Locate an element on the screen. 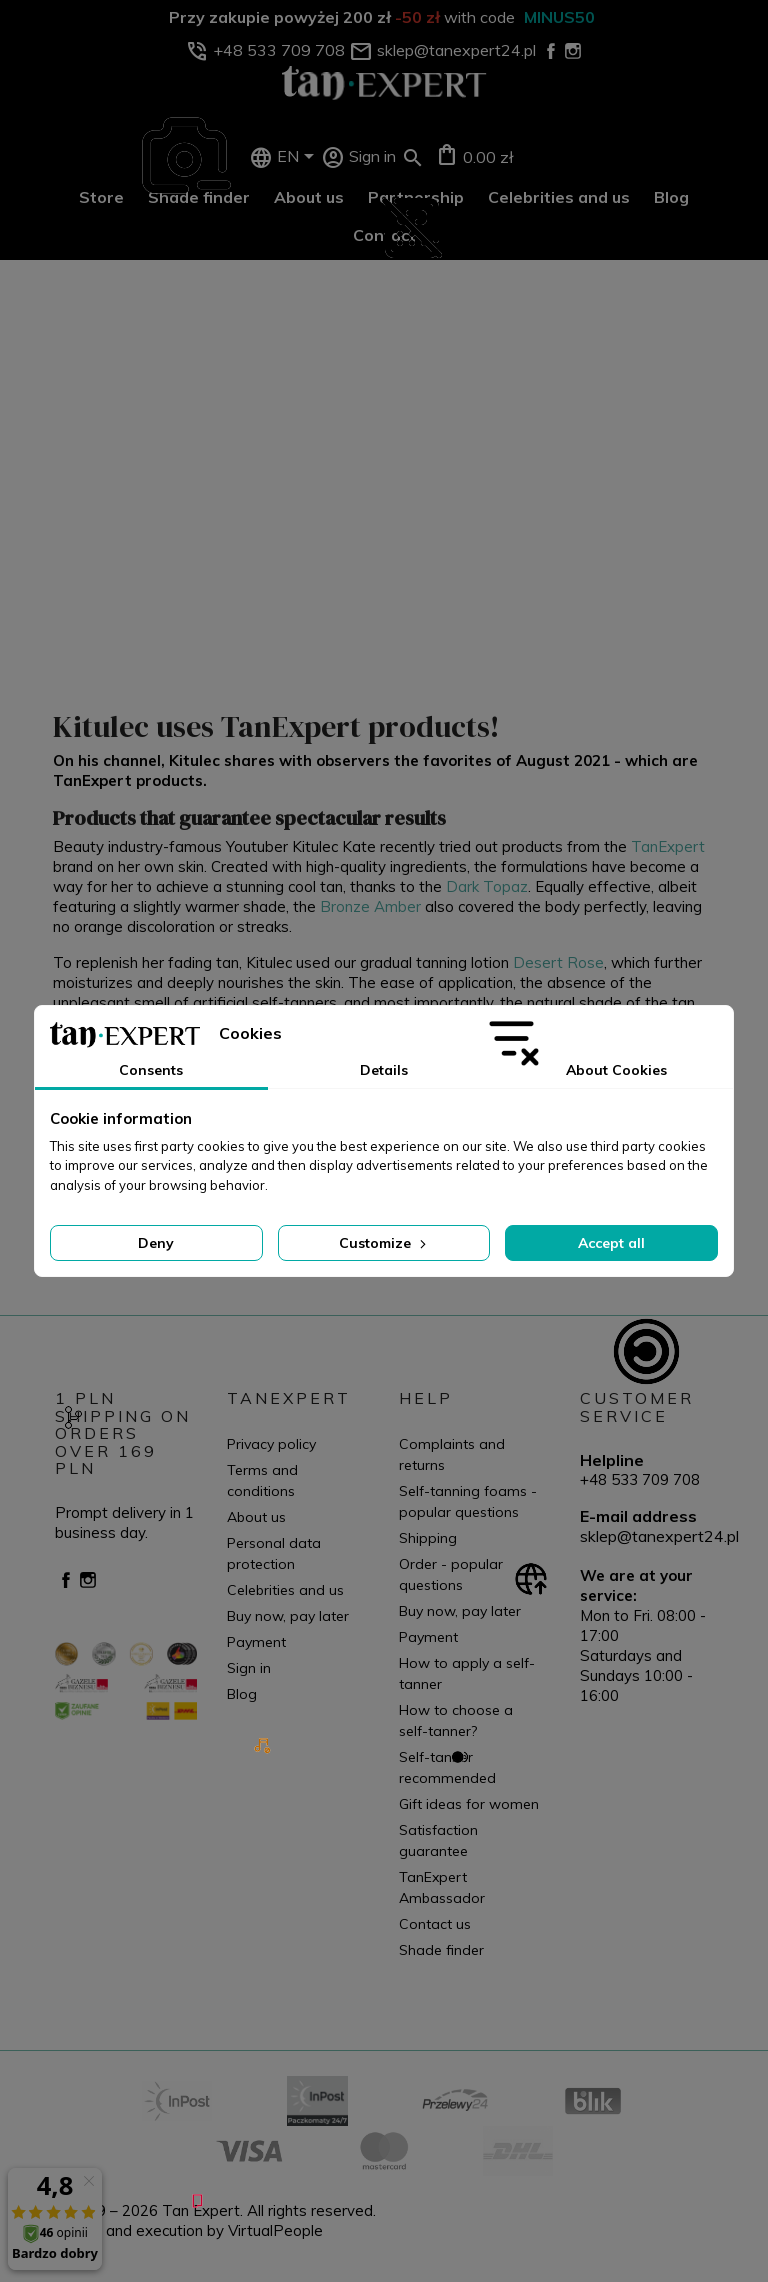  remove a photo from selection is located at coordinates (184, 155).